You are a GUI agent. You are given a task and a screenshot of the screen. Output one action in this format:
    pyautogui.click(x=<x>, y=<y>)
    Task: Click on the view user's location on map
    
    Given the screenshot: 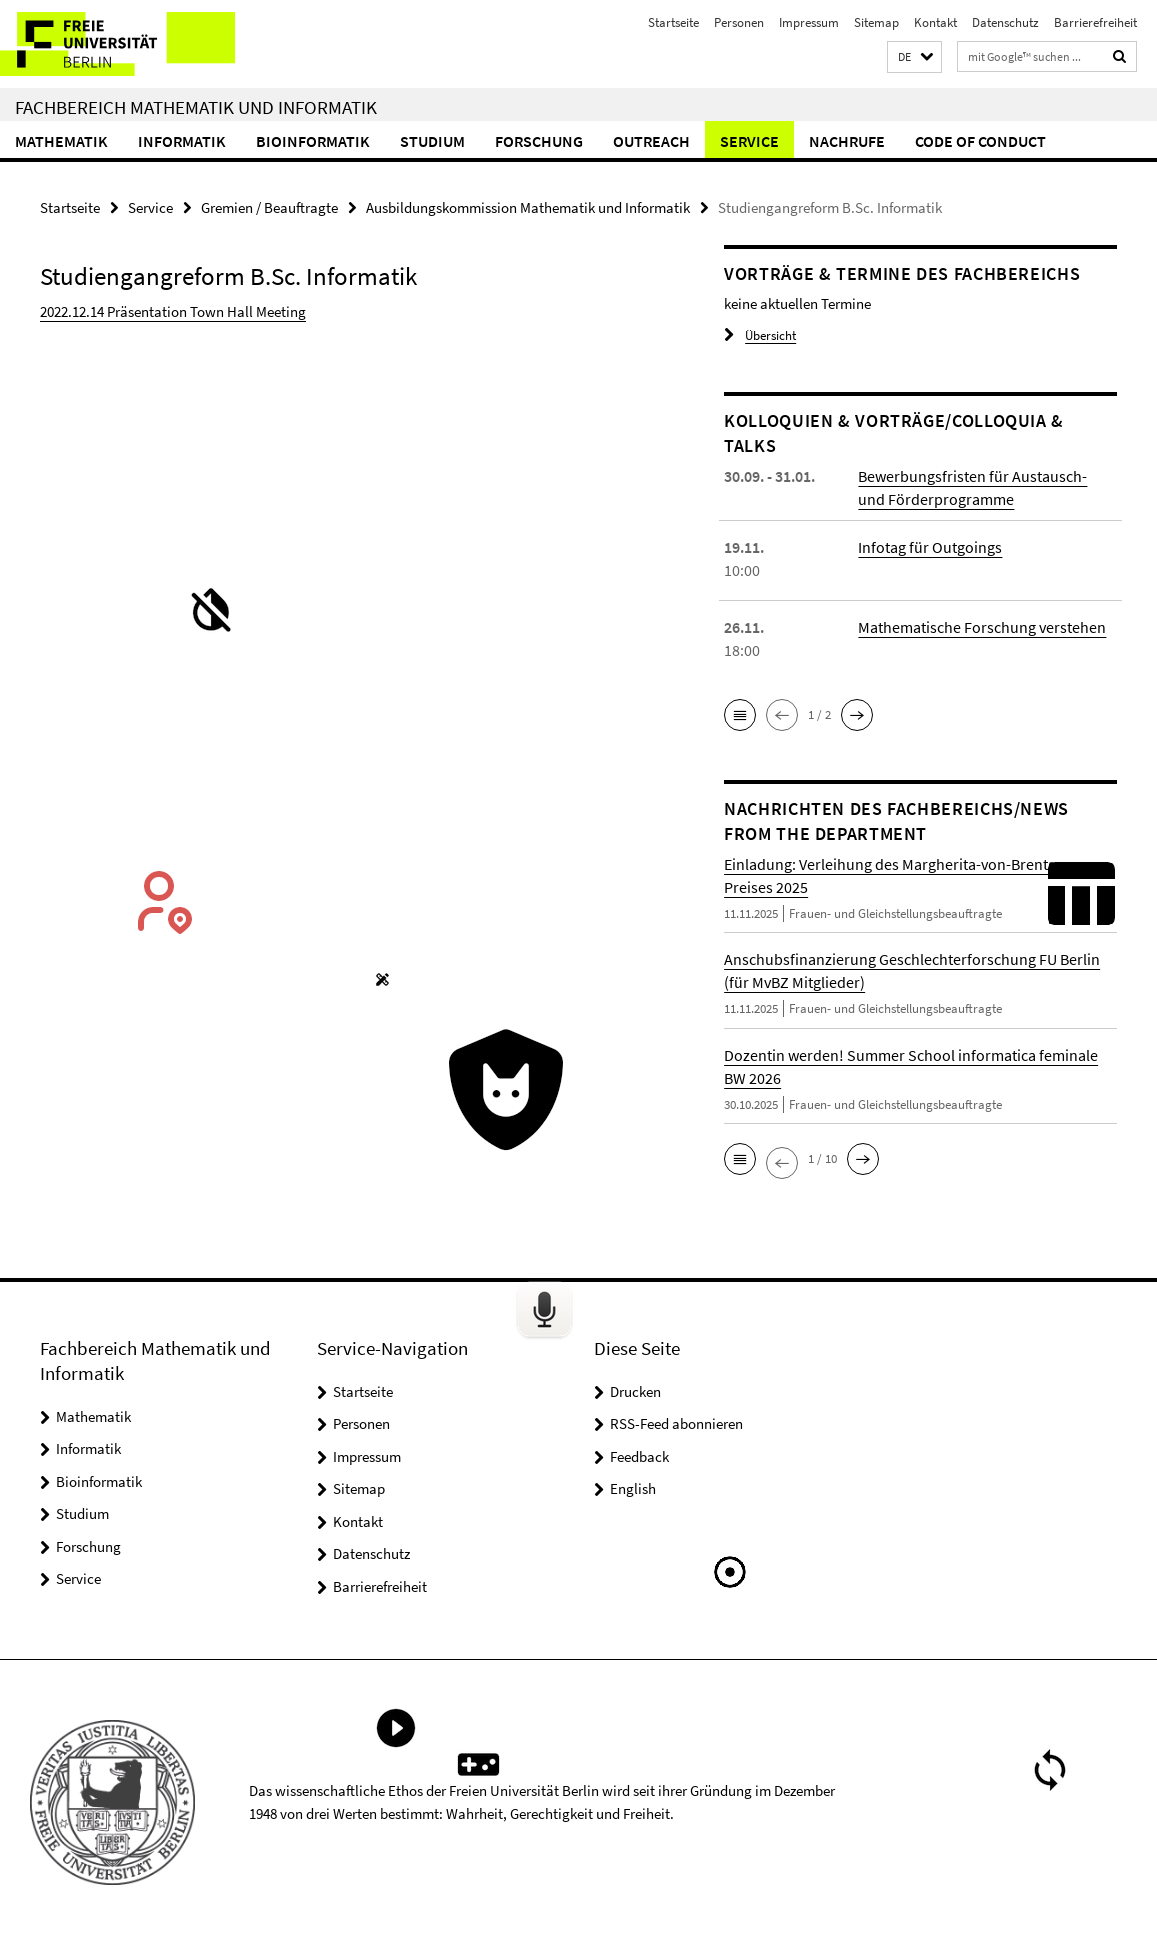 What is the action you would take?
    pyautogui.click(x=159, y=901)
    